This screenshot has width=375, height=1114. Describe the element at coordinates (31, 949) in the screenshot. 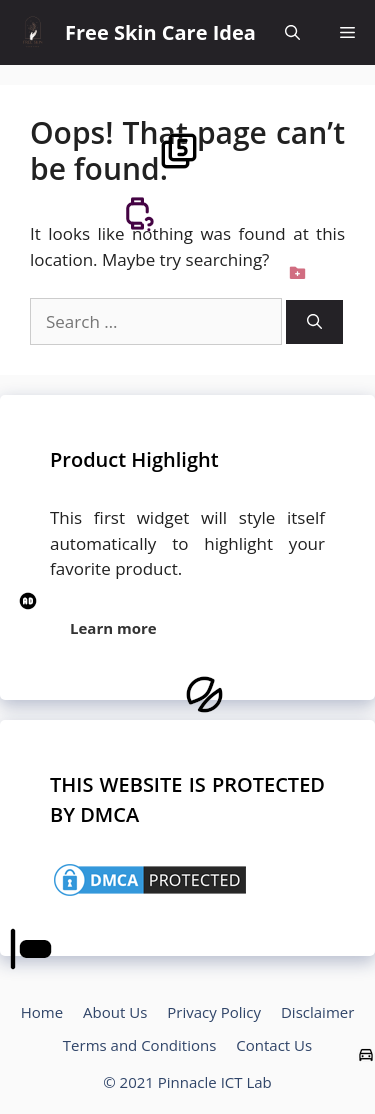

I see `align selected elements to the left` at that location.